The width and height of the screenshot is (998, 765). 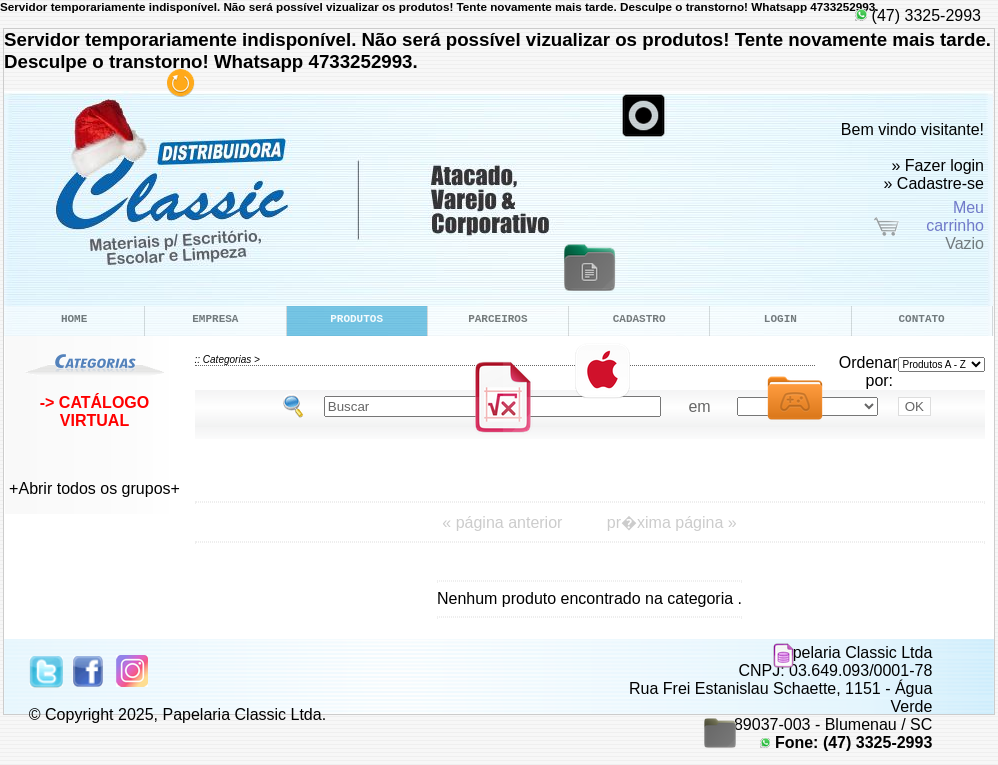 What do you see at coordinates (602, 370) in the screenshot?
I see `access AppleCare support for your Mac` at bounding box center [602, 370].